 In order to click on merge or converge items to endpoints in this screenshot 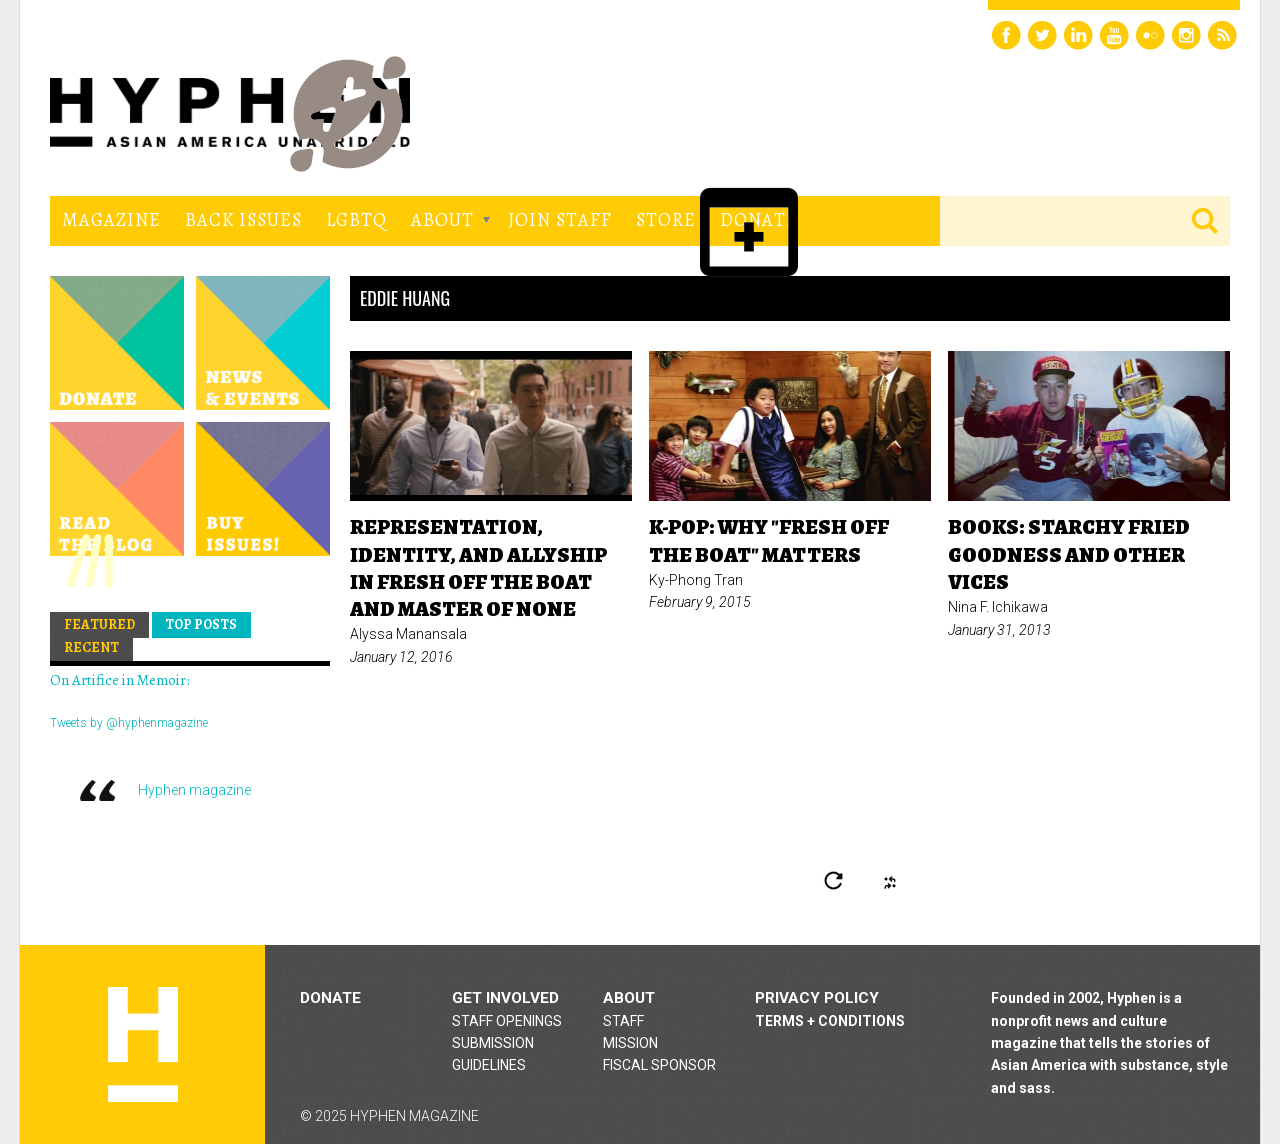, I will do `click(890, 883)`.